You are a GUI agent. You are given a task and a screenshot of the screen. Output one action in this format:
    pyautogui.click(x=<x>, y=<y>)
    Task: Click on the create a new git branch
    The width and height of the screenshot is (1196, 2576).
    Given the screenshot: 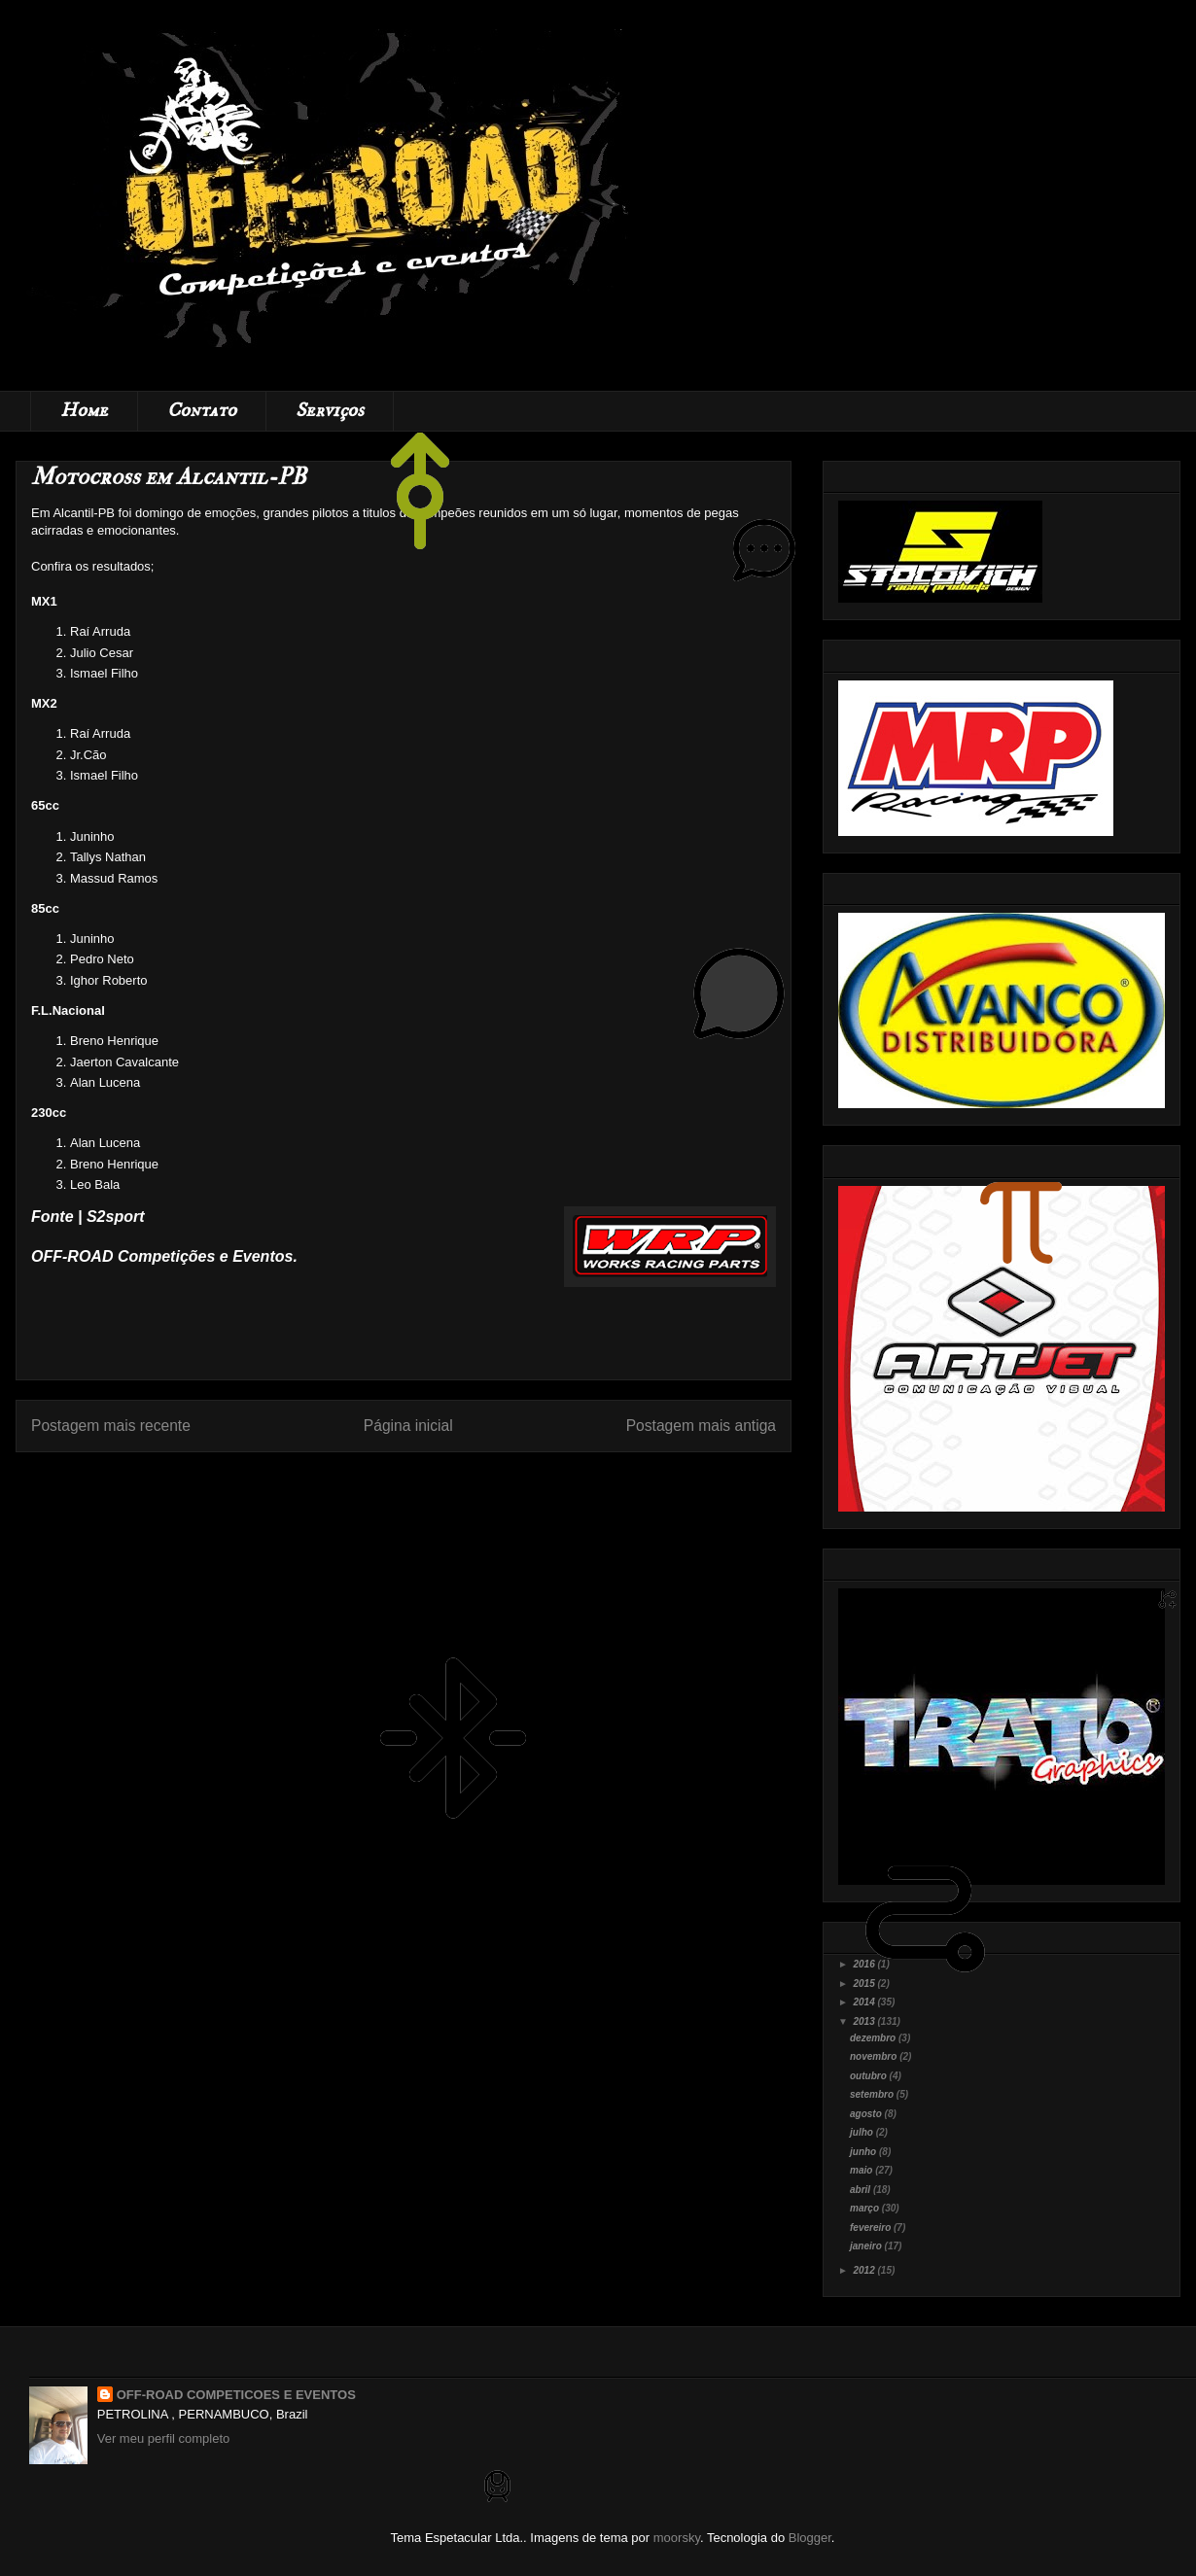 What is the action you would take?
    pyautogui.click(x=1167, y=1599)
    